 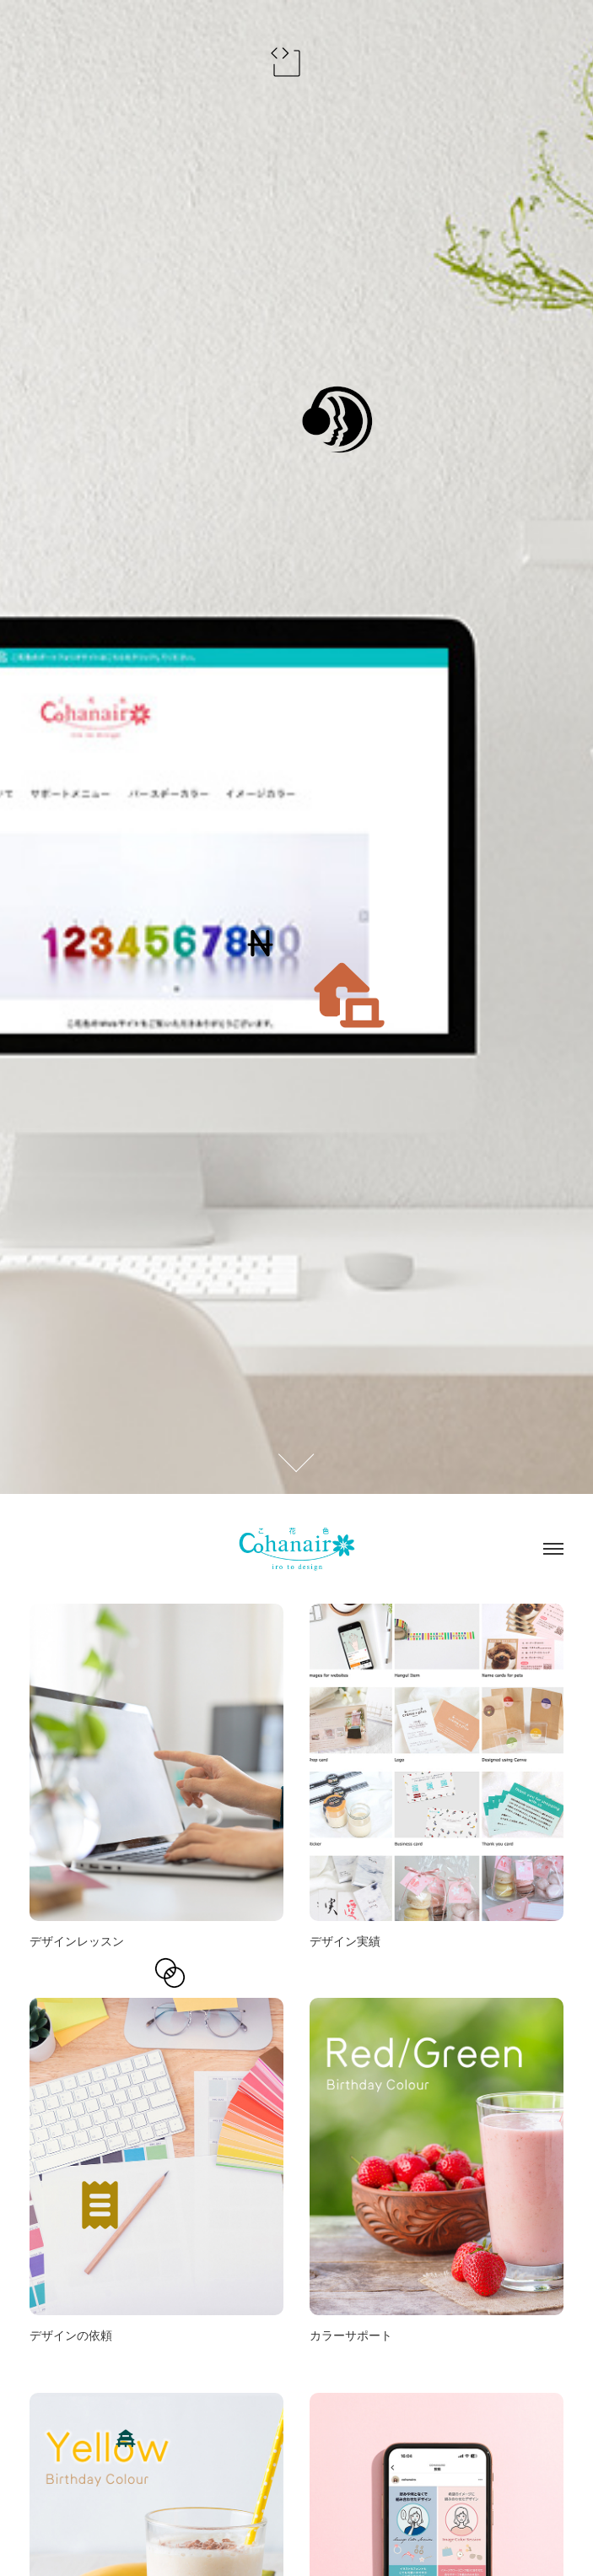 I want to click on intersect or merge two shapes, so click(x=170, y=1973).